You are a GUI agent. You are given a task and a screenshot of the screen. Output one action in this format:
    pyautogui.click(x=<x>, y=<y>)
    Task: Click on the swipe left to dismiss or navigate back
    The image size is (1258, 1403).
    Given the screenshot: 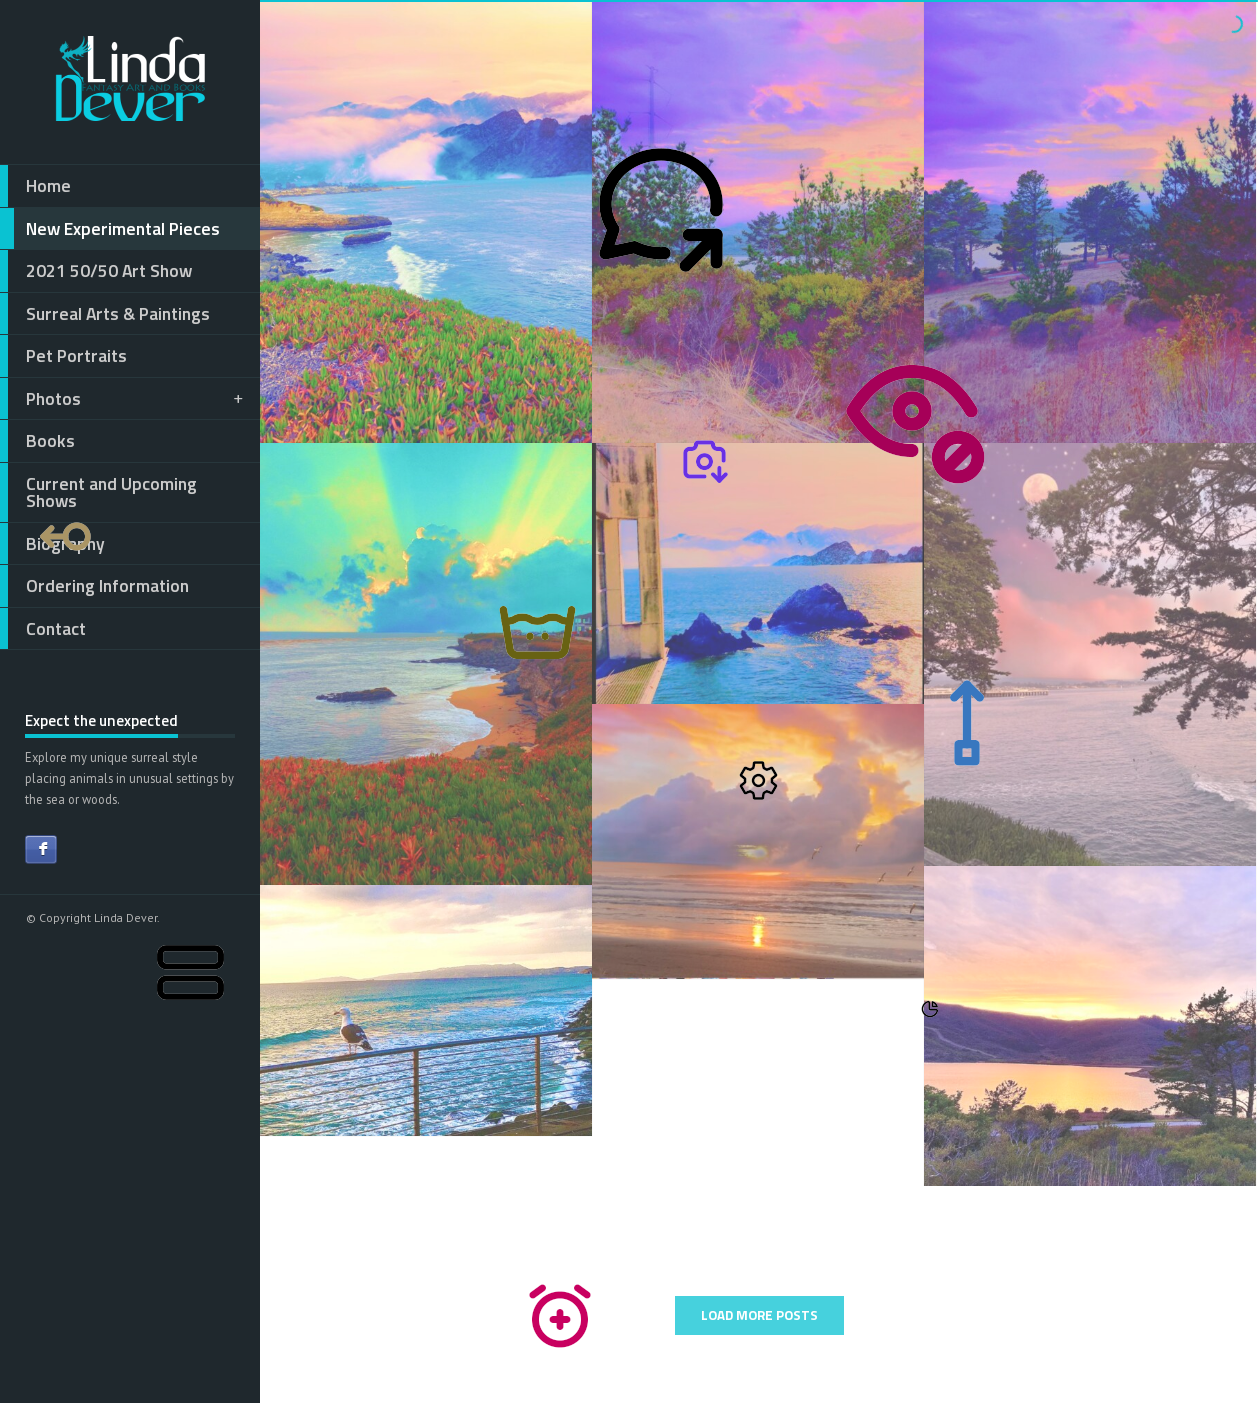 What is the action you would take?
    pyautogui.click(x=65, y=536)
    